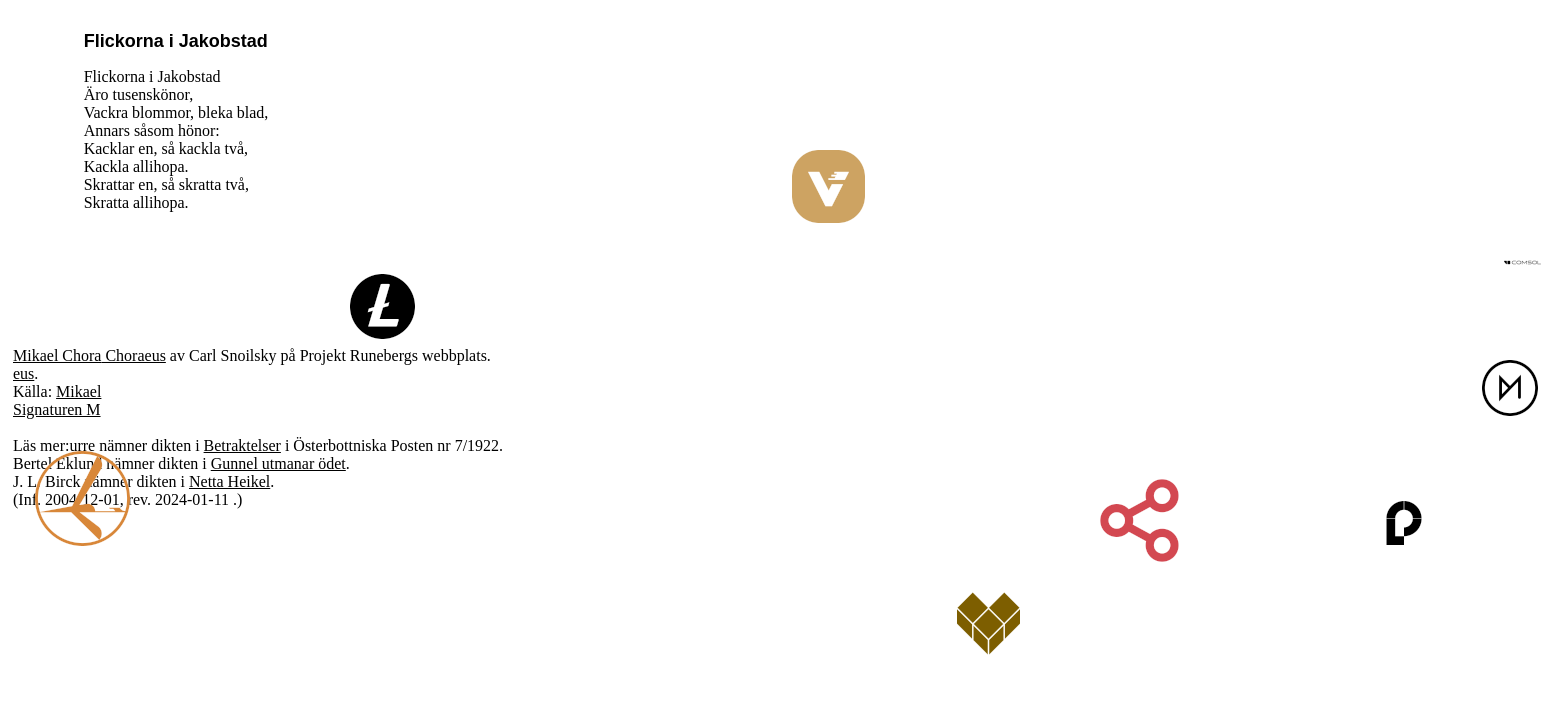 This screenshot has width=1568, height=720. Describe the element at coordinates (828, 186) in the screenshot. I see `verdaccio private npm registry logo` at that location.